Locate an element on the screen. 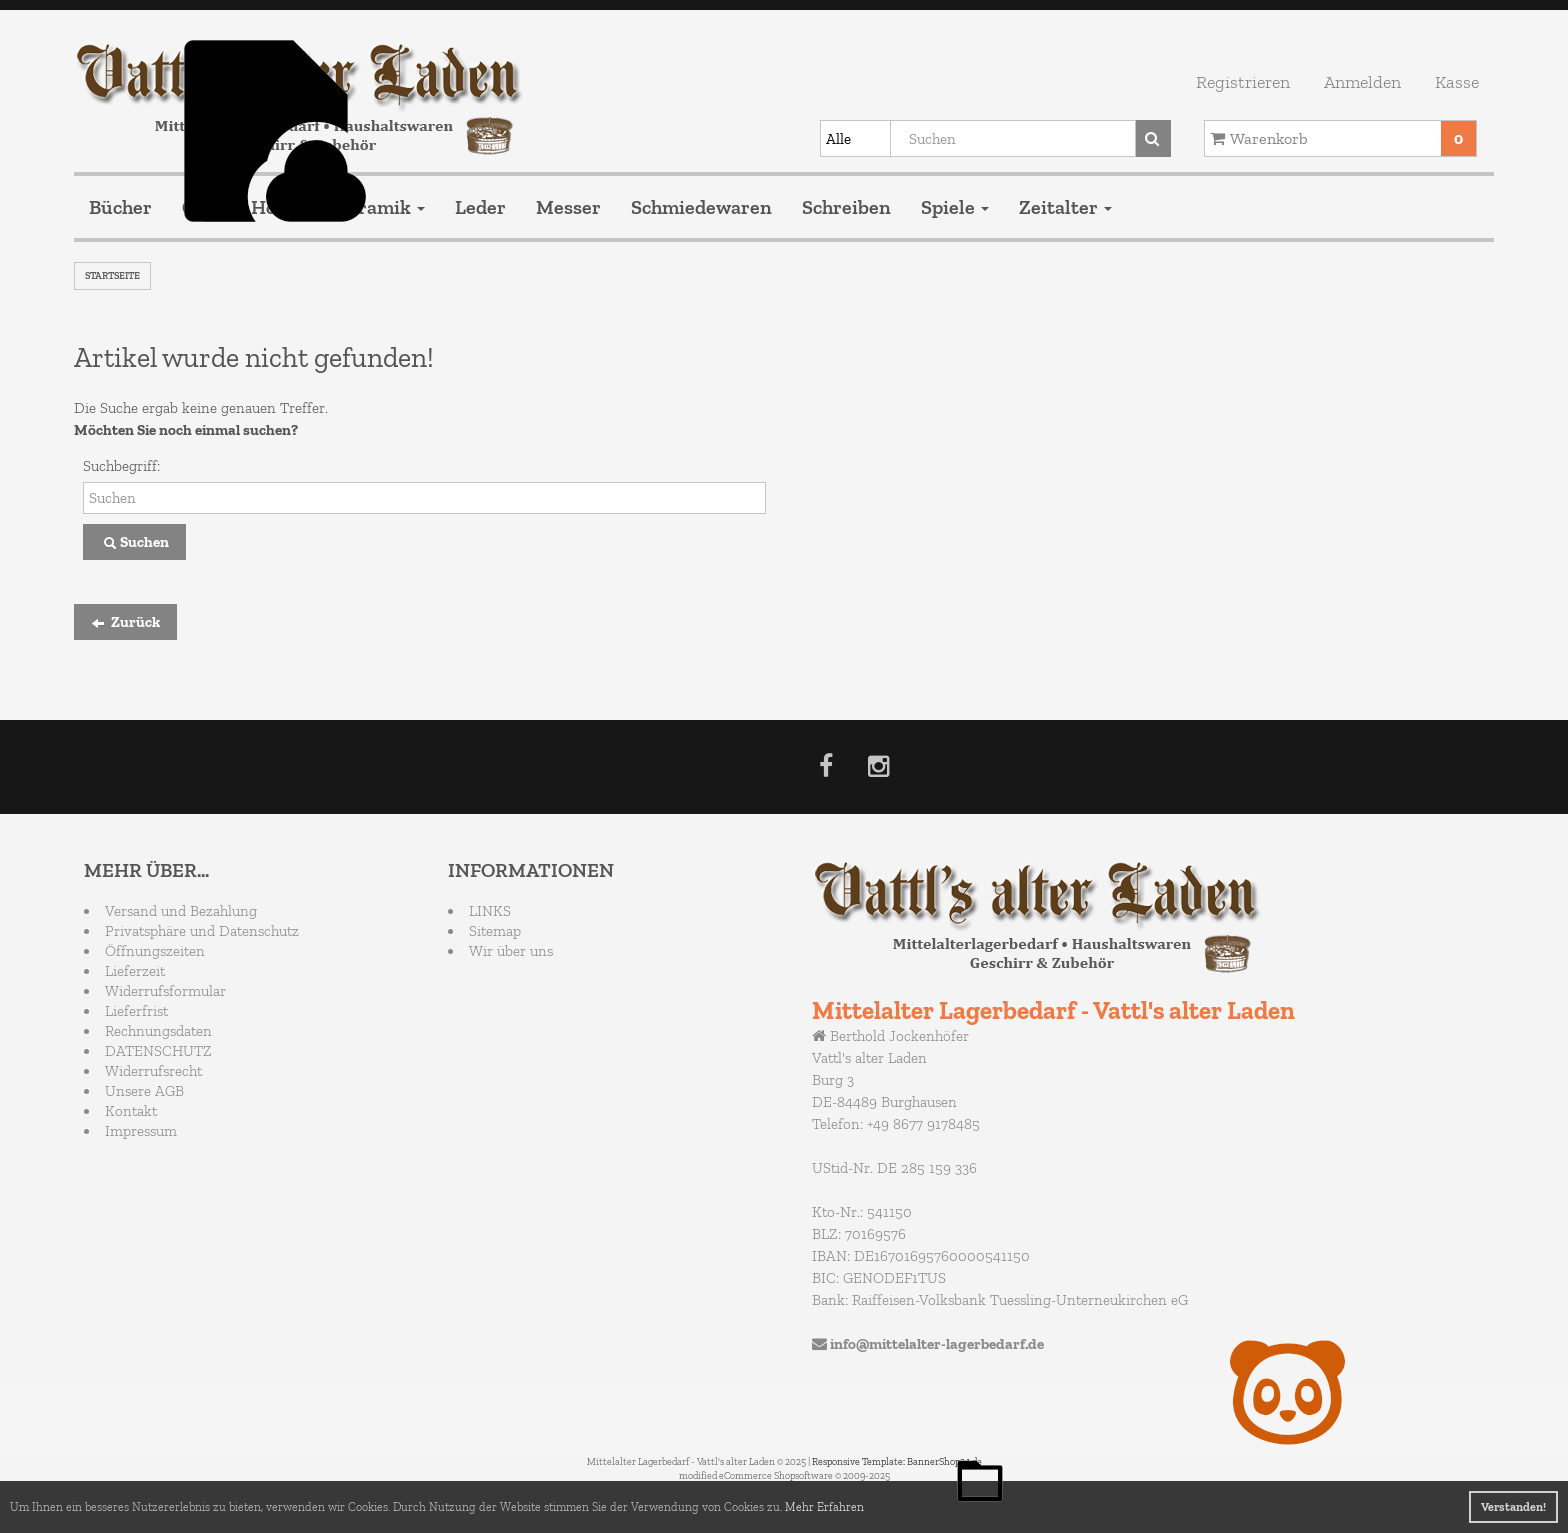 The width and height of the screenshot is (1568, 1533). access cloud-synced documents is located at coordinates (266, 131).